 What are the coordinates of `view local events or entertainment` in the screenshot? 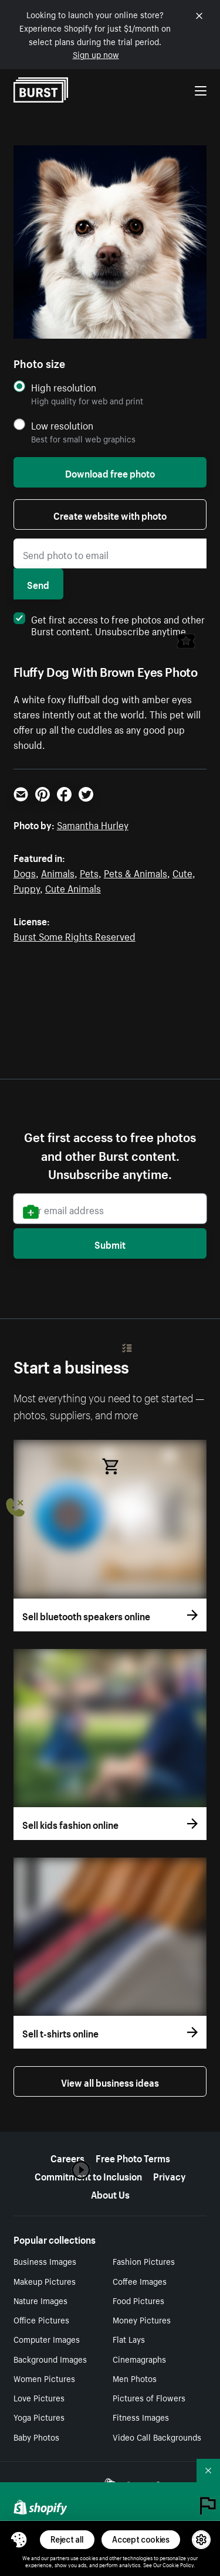 It's located at (186, 641).